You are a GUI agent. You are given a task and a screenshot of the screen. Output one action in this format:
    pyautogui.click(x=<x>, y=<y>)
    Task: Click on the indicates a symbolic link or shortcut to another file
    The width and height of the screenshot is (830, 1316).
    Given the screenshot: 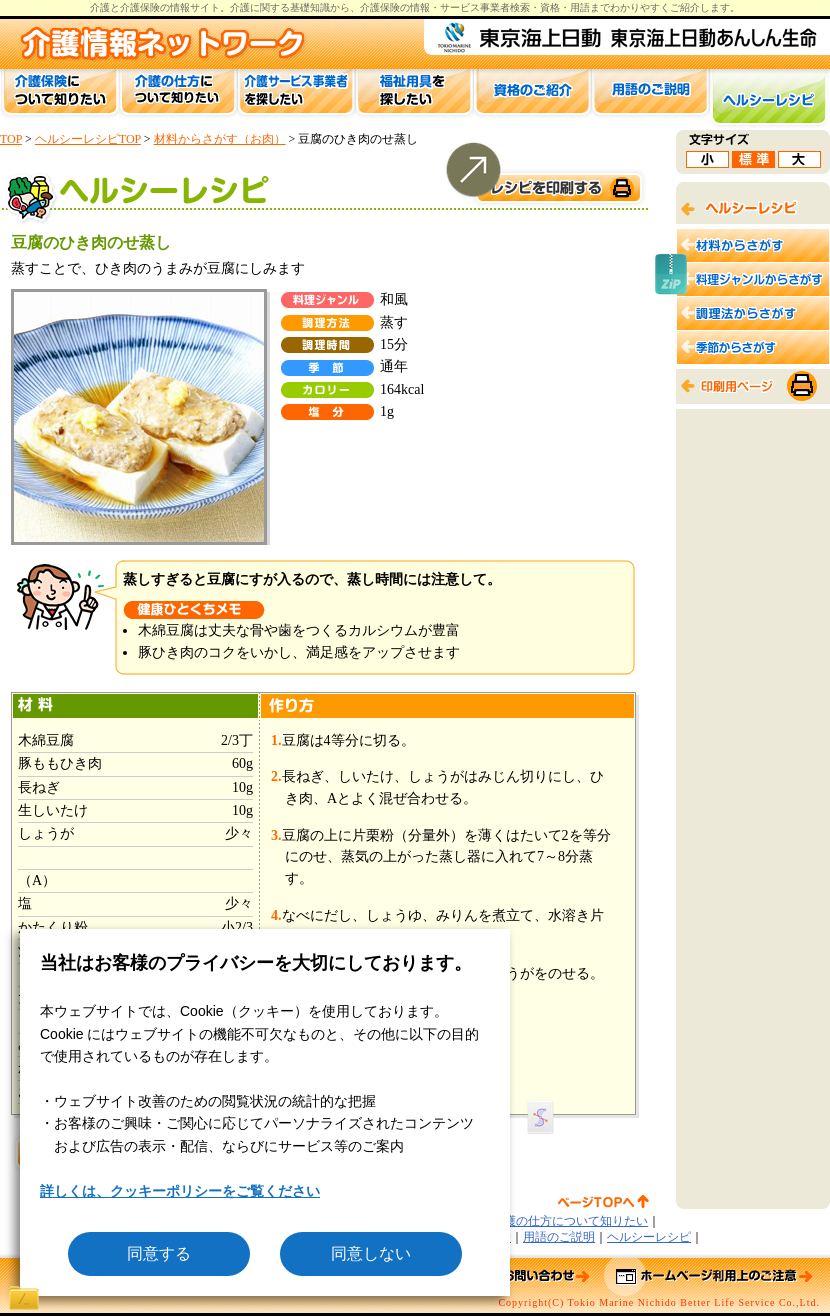 What is the action you would take?
    pyautogui.click(x=473, y=169)
    